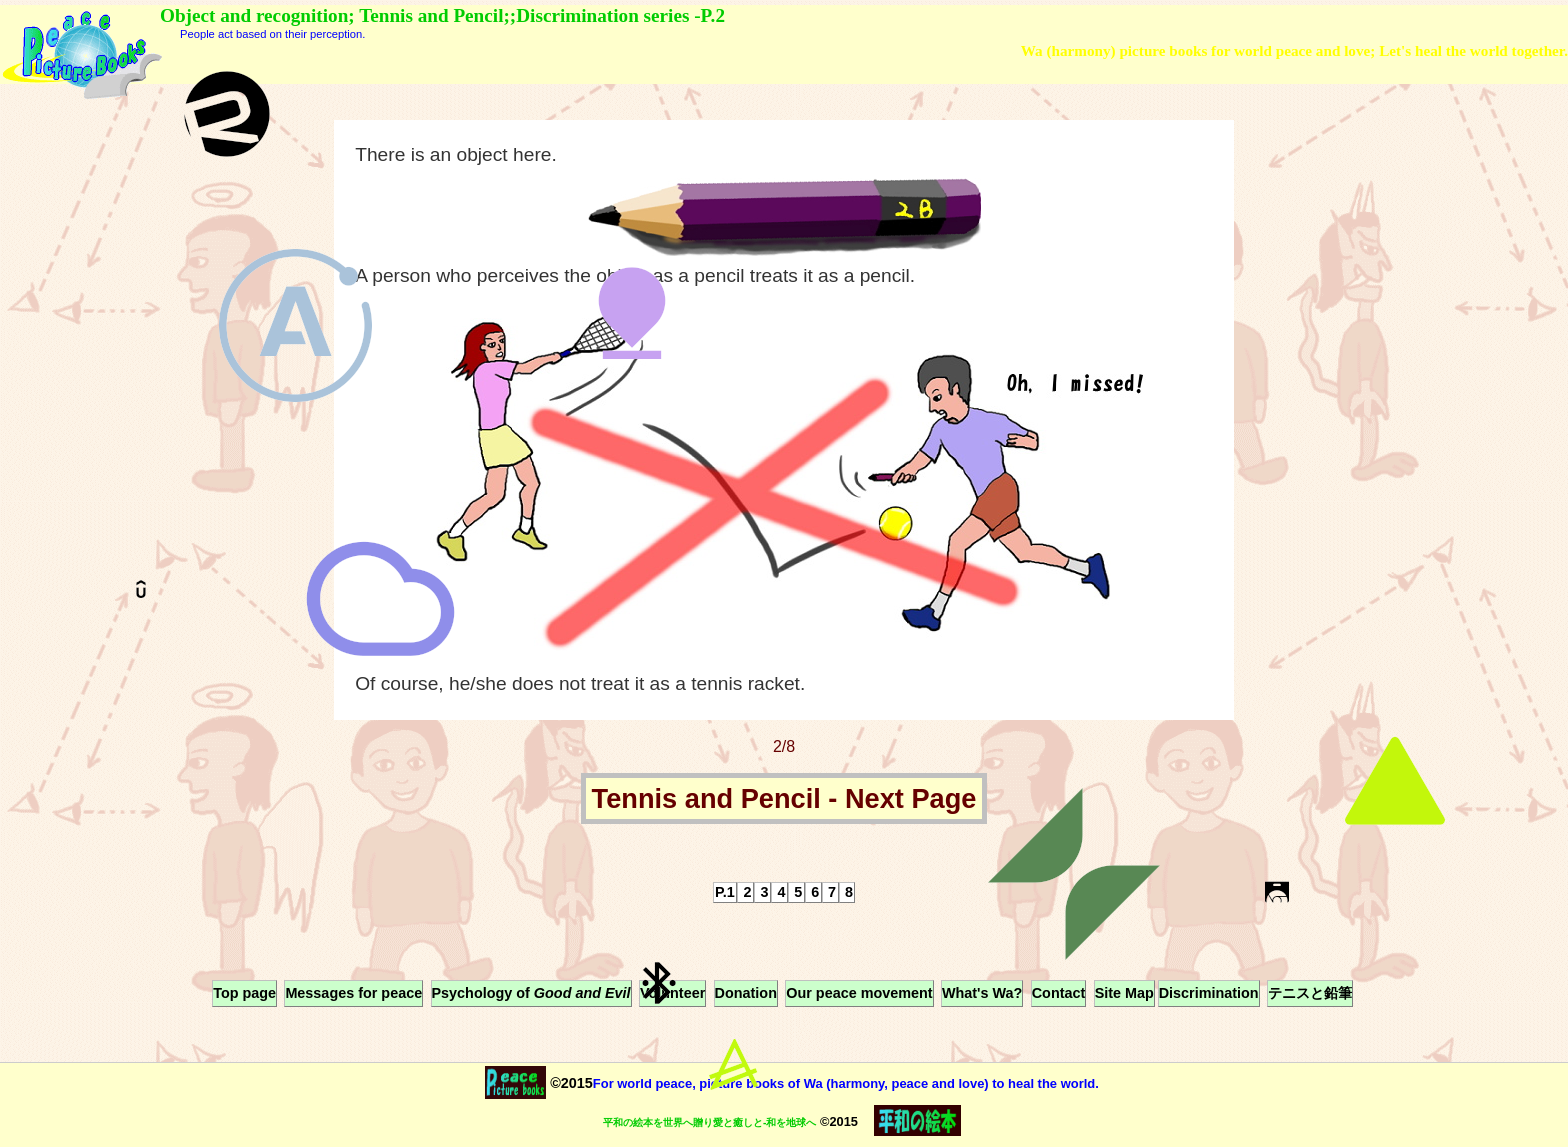 The image size is (1568, 1147). I want to click on Apollo GraphQL branding or logo, so click(295, 325).